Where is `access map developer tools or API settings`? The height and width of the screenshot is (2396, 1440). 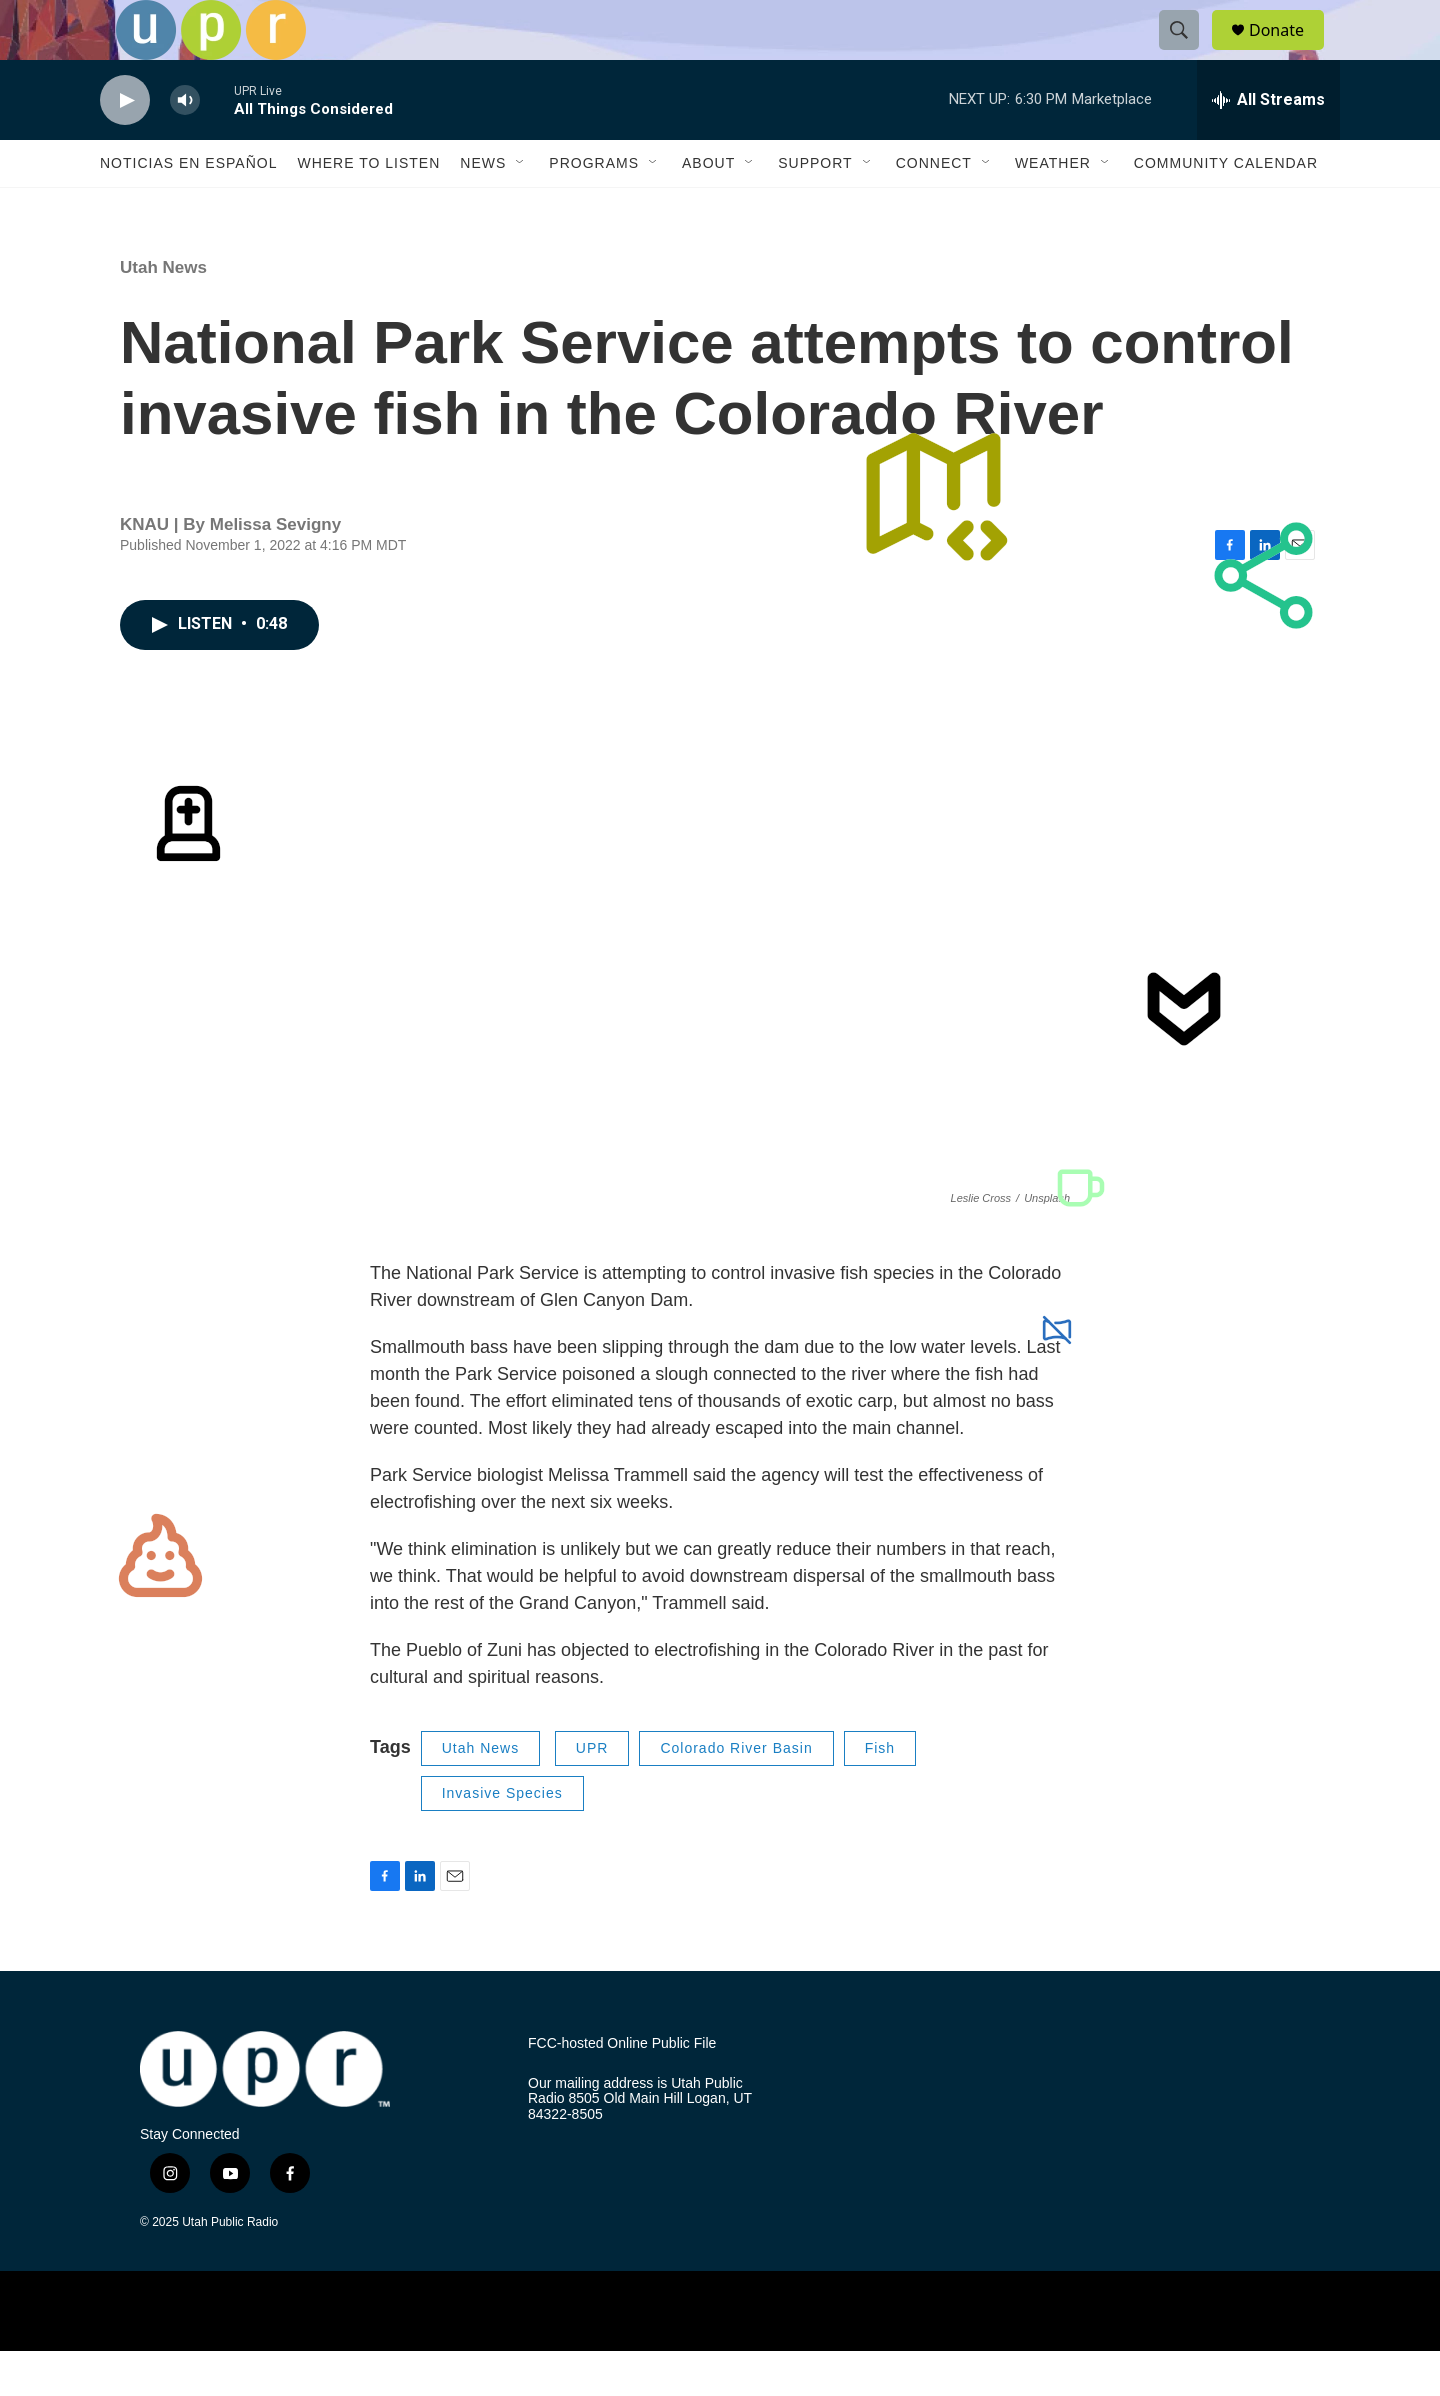
access map developer tools or API settings is located at coordinates (933, 493).